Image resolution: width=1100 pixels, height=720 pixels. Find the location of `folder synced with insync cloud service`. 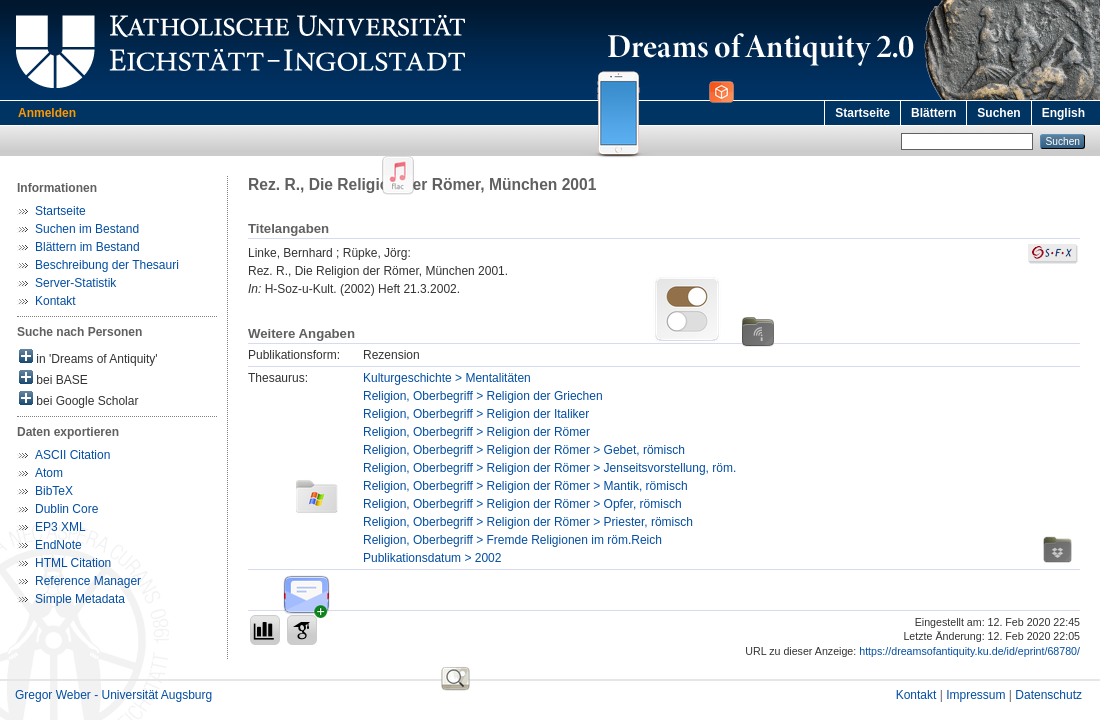

folder synced with insync cloud service is located at coordinates (758, 331).